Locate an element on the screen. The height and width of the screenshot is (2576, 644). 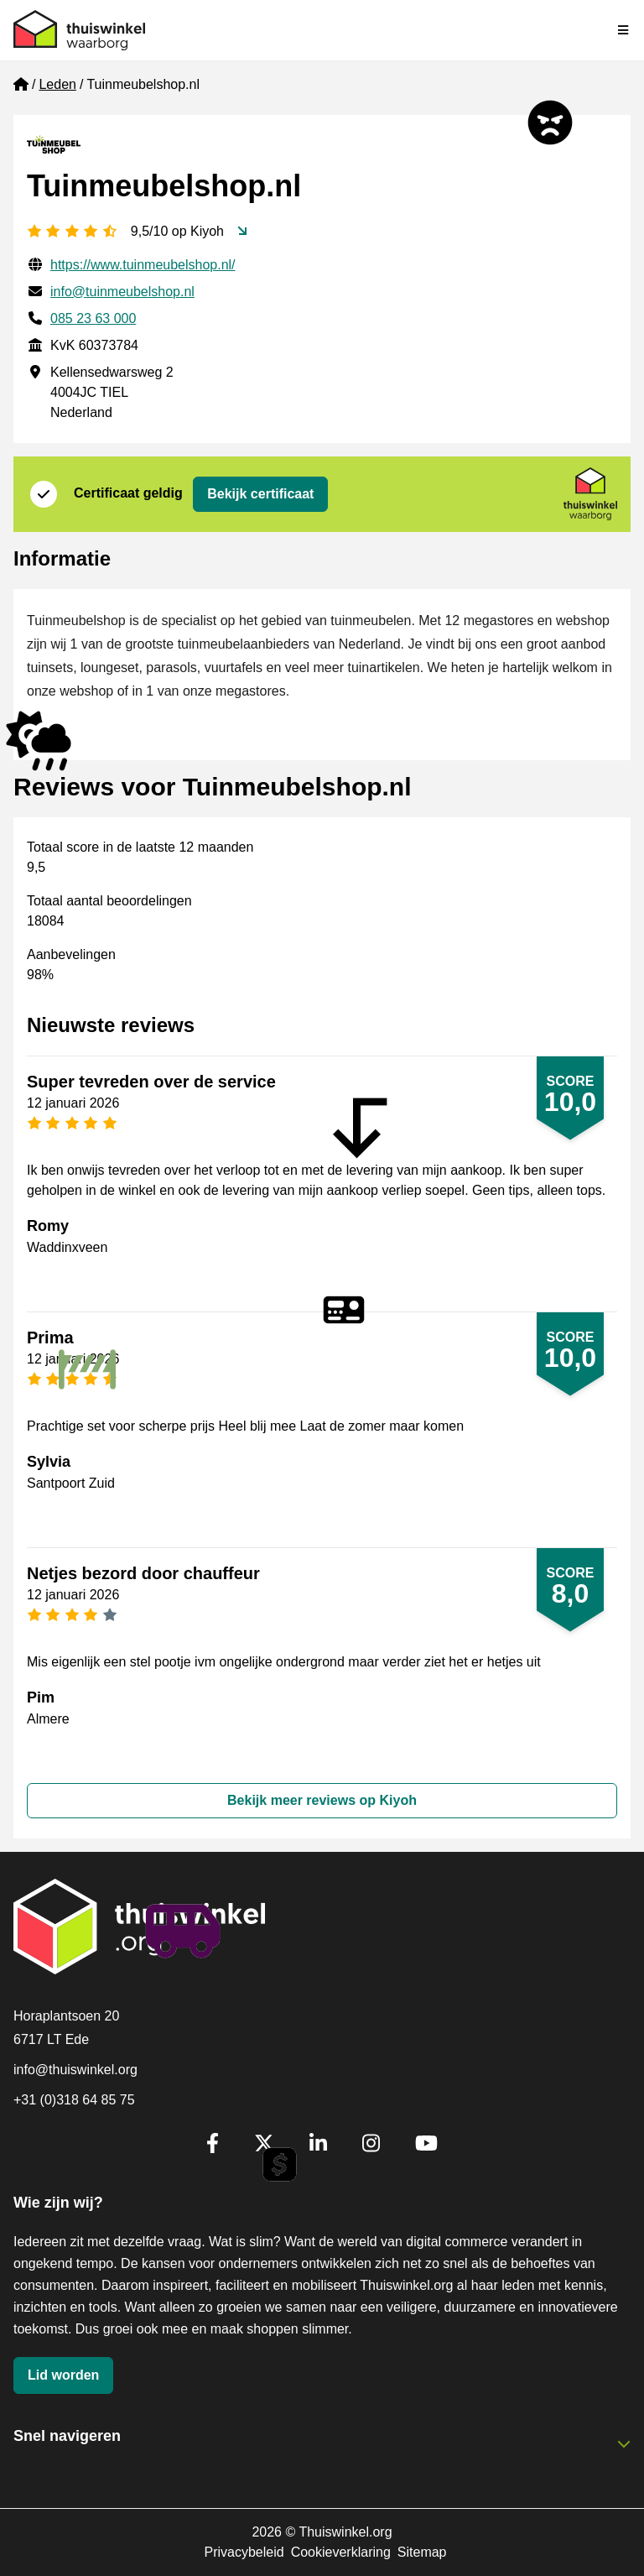
react to a post with anger is located at coordinates (550, 123).